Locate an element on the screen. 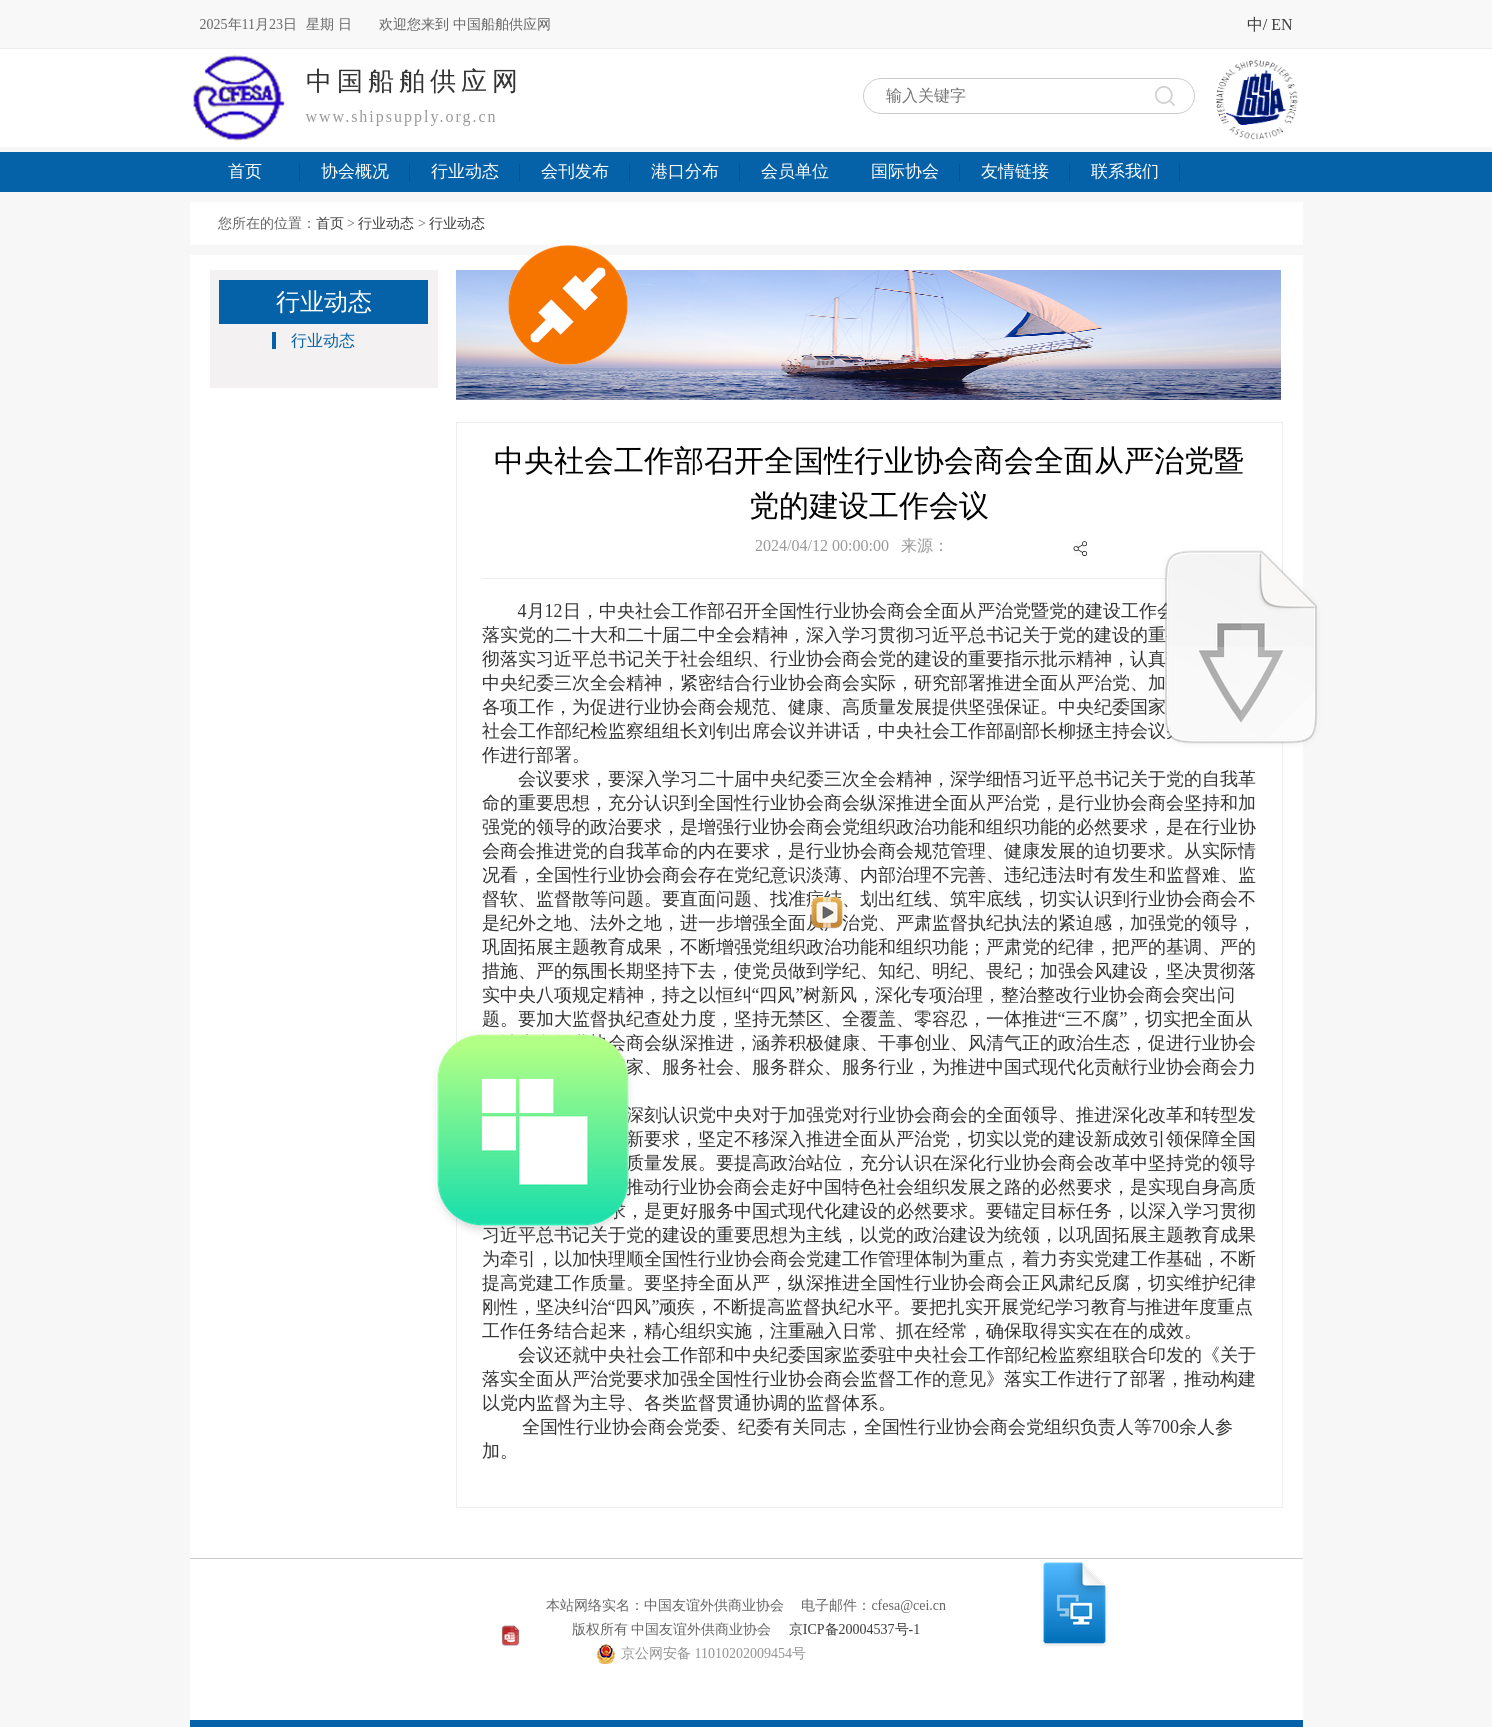 This screenshot has height=1727, width=1492. indicates a disconnected or unmounted drive is located at coordinates (568, 305).